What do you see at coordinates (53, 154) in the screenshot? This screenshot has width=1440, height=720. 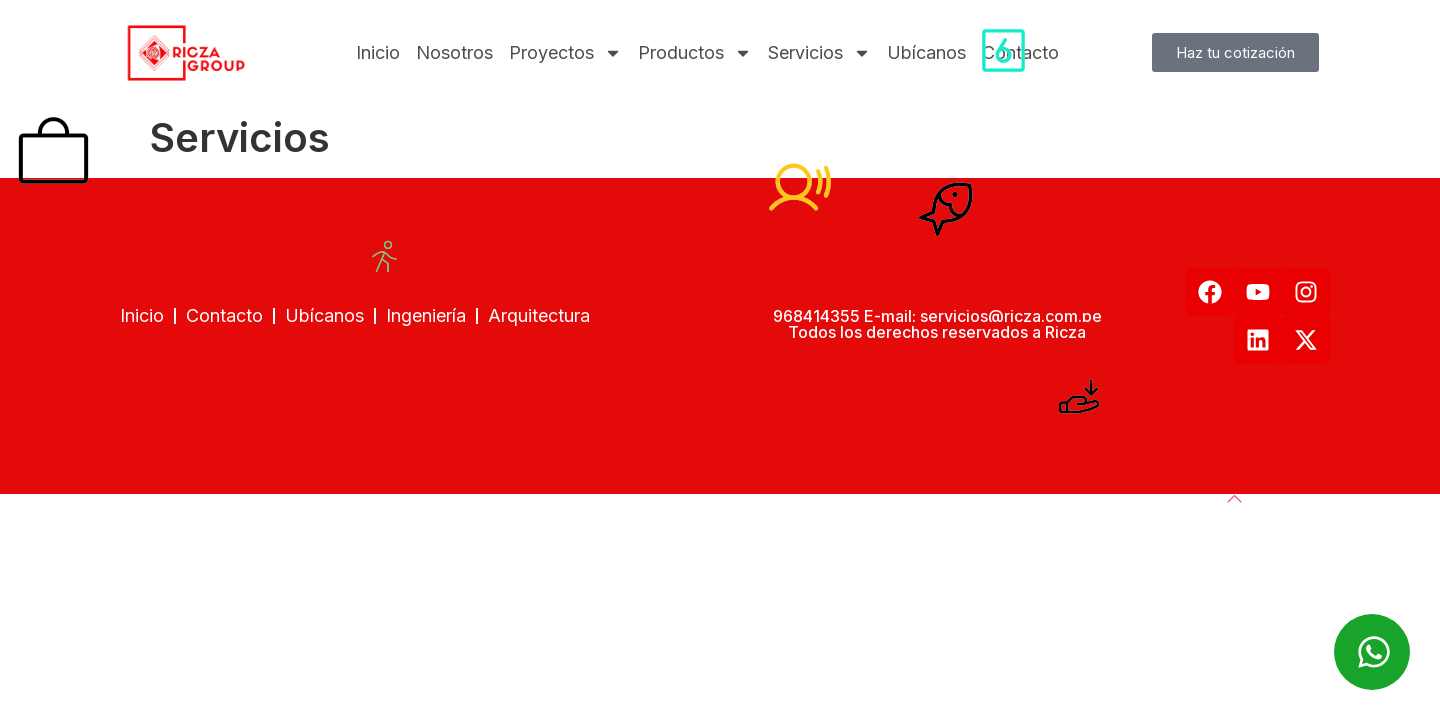 I see `view your shopping bag` at bounding box center [53, 154].